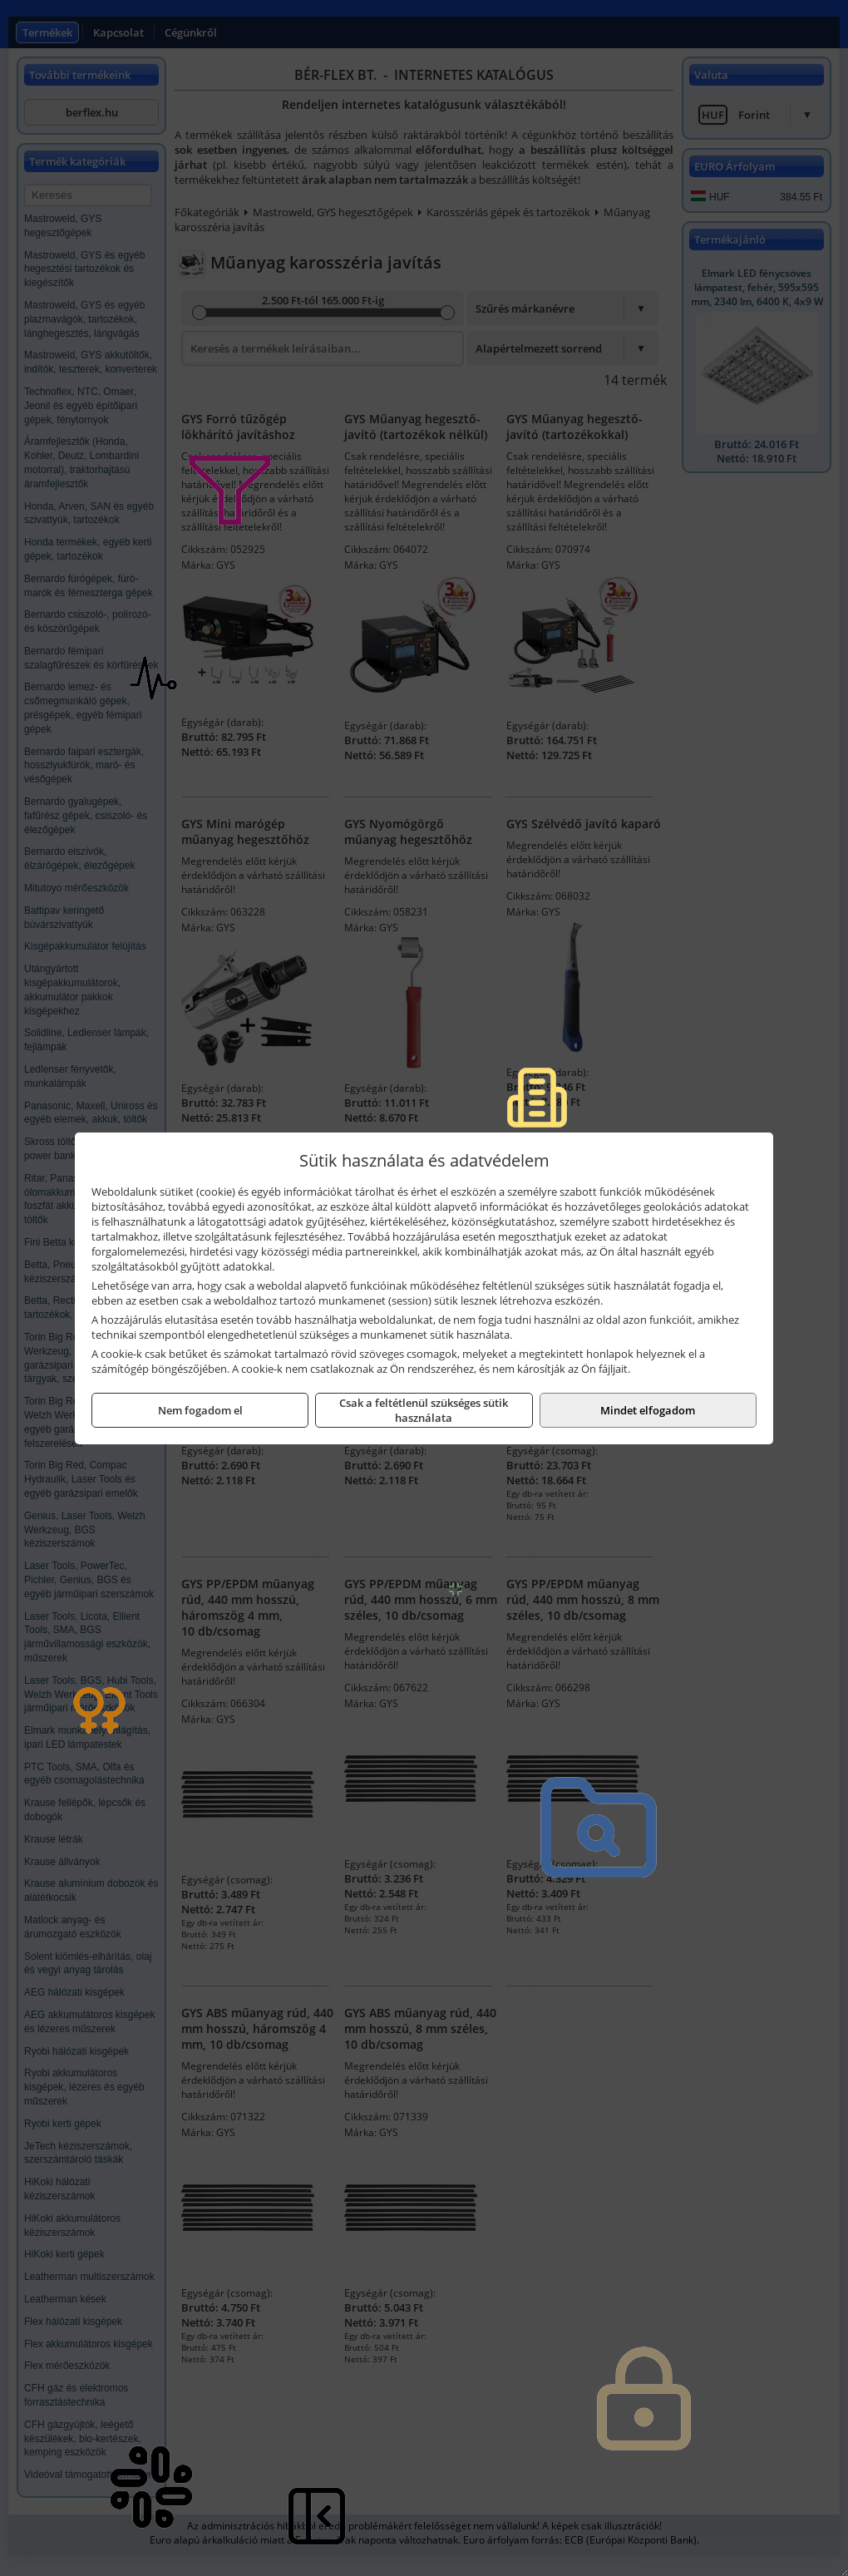 This screenshot has height=2576, width=848. Describe the element at coordinates (317, 2516) in the screenshot. I see `collapse the left sidebar panel` at that location.